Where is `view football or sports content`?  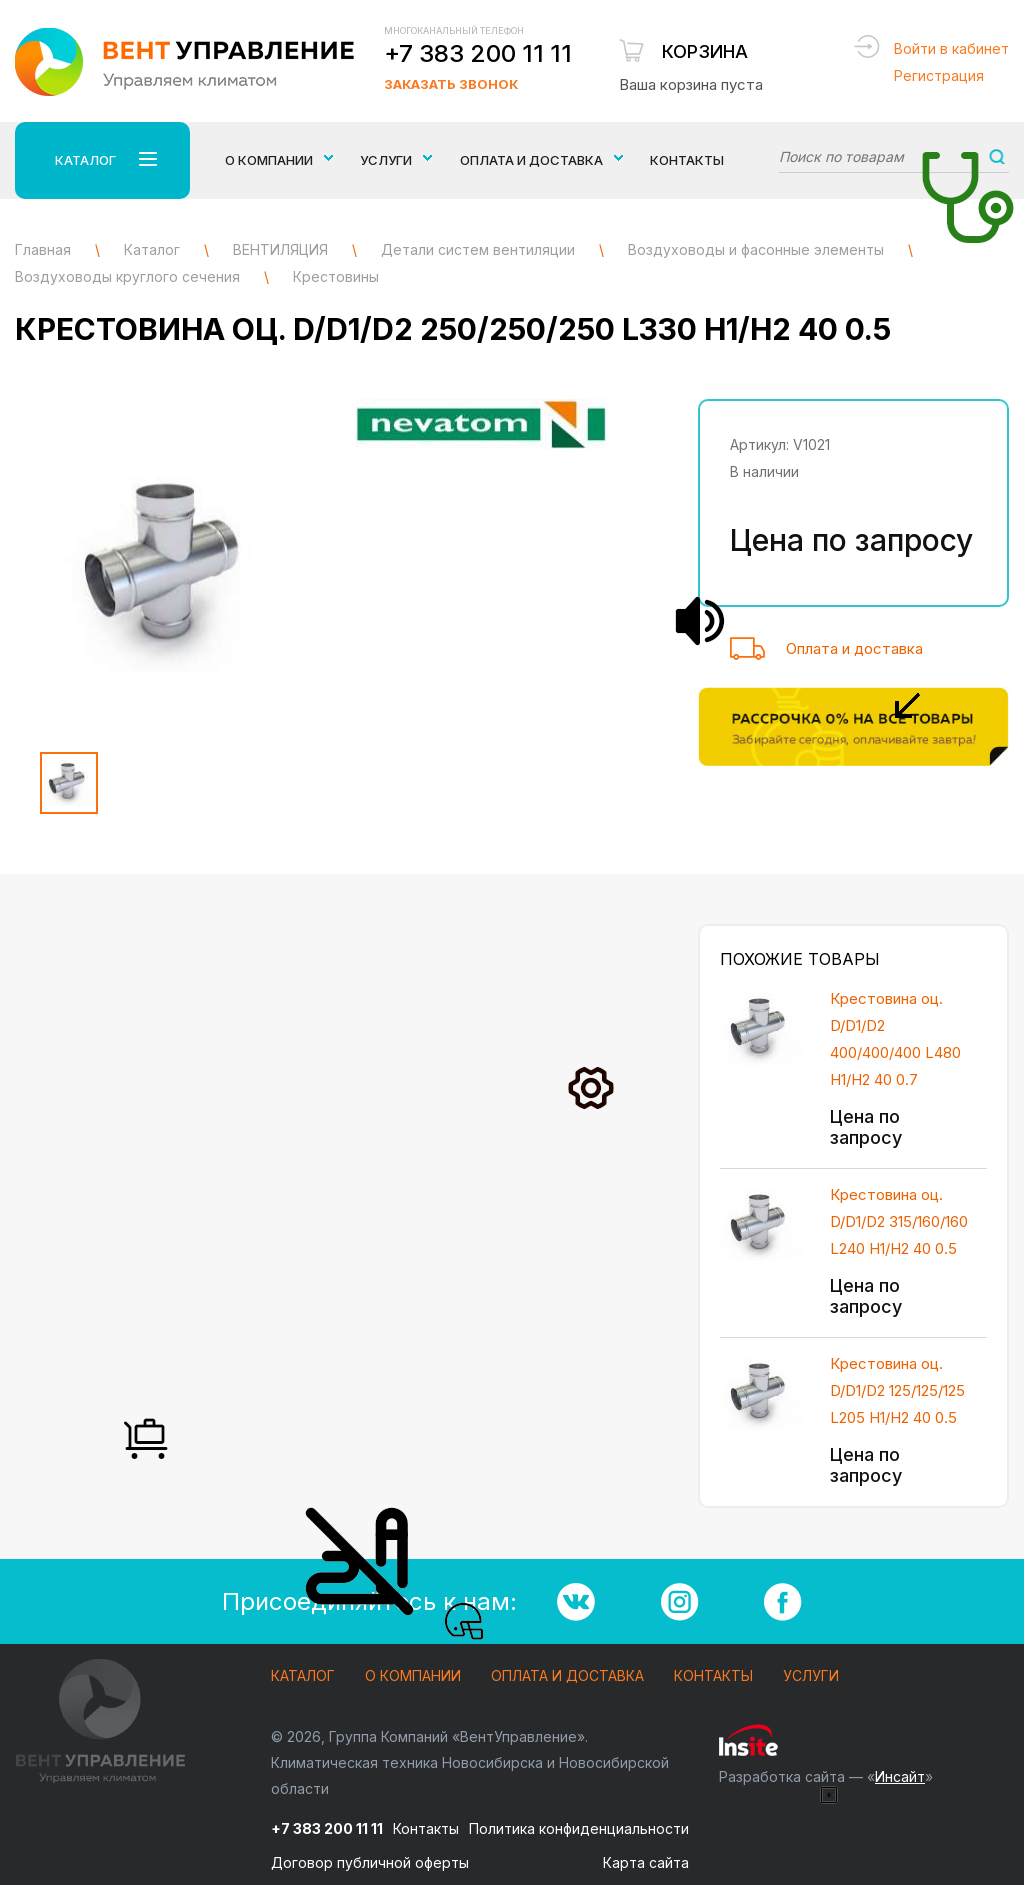
view football or sports content is located at coordinates (464, 1622).